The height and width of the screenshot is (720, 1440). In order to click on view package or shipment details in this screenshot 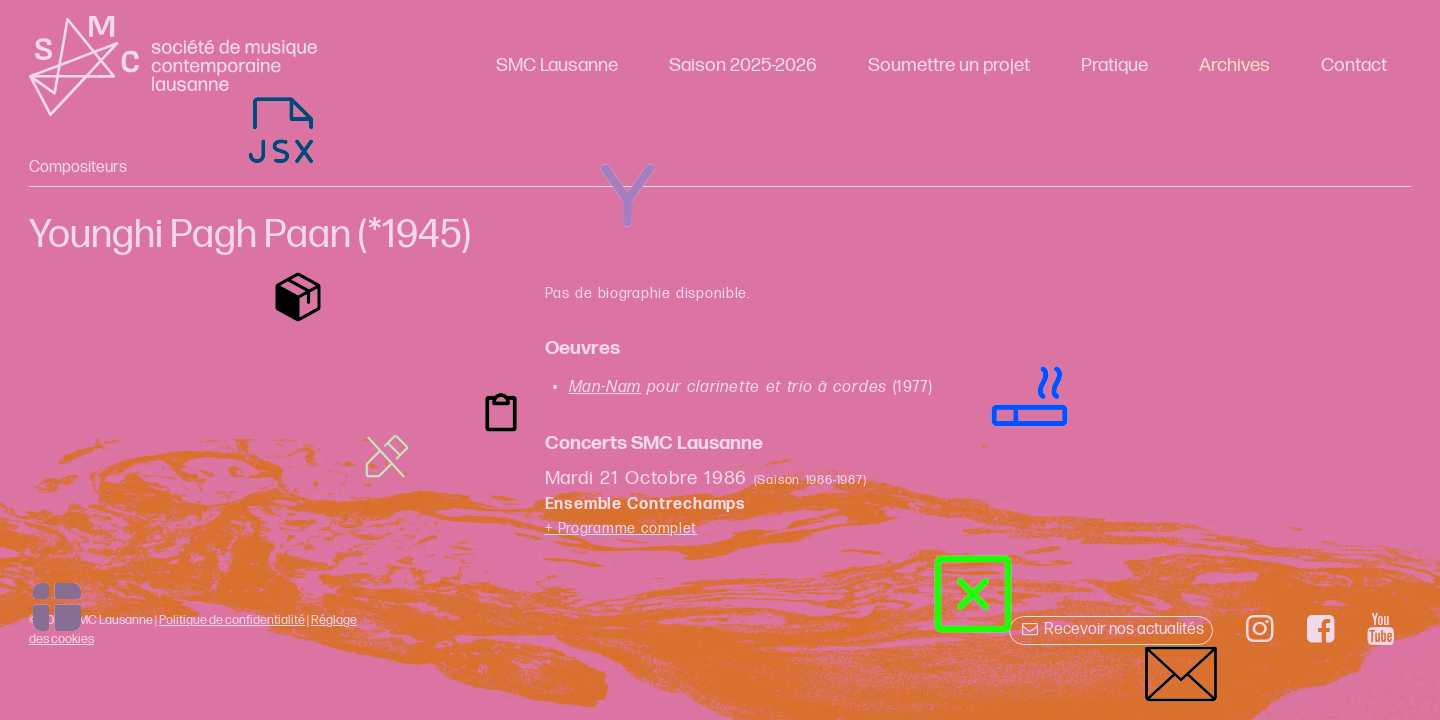, I will do `click(298, 297)`.